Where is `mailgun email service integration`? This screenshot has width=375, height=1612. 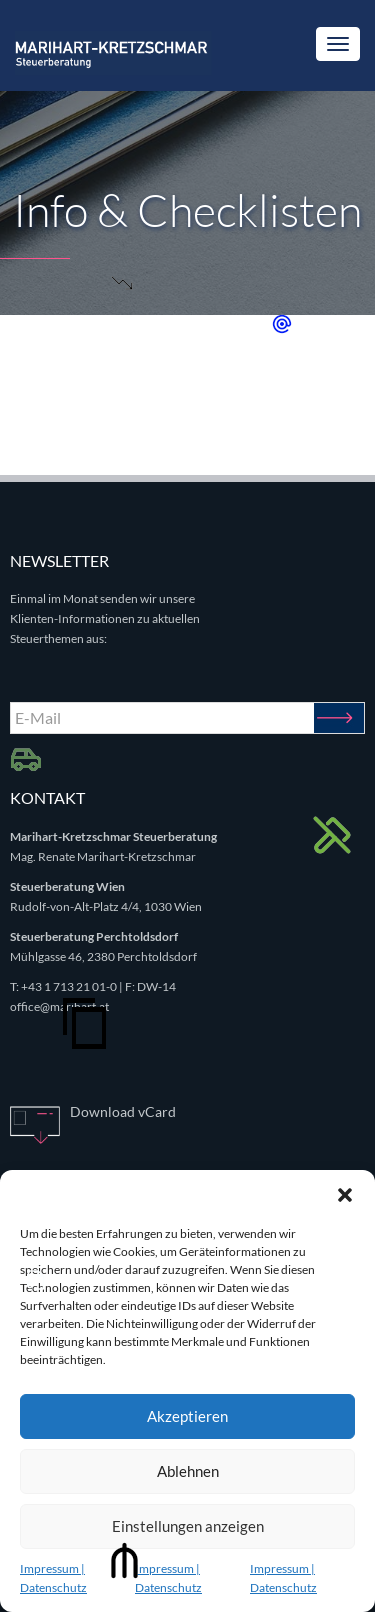
mailgun email service integration is located at coordinates (282, 324).